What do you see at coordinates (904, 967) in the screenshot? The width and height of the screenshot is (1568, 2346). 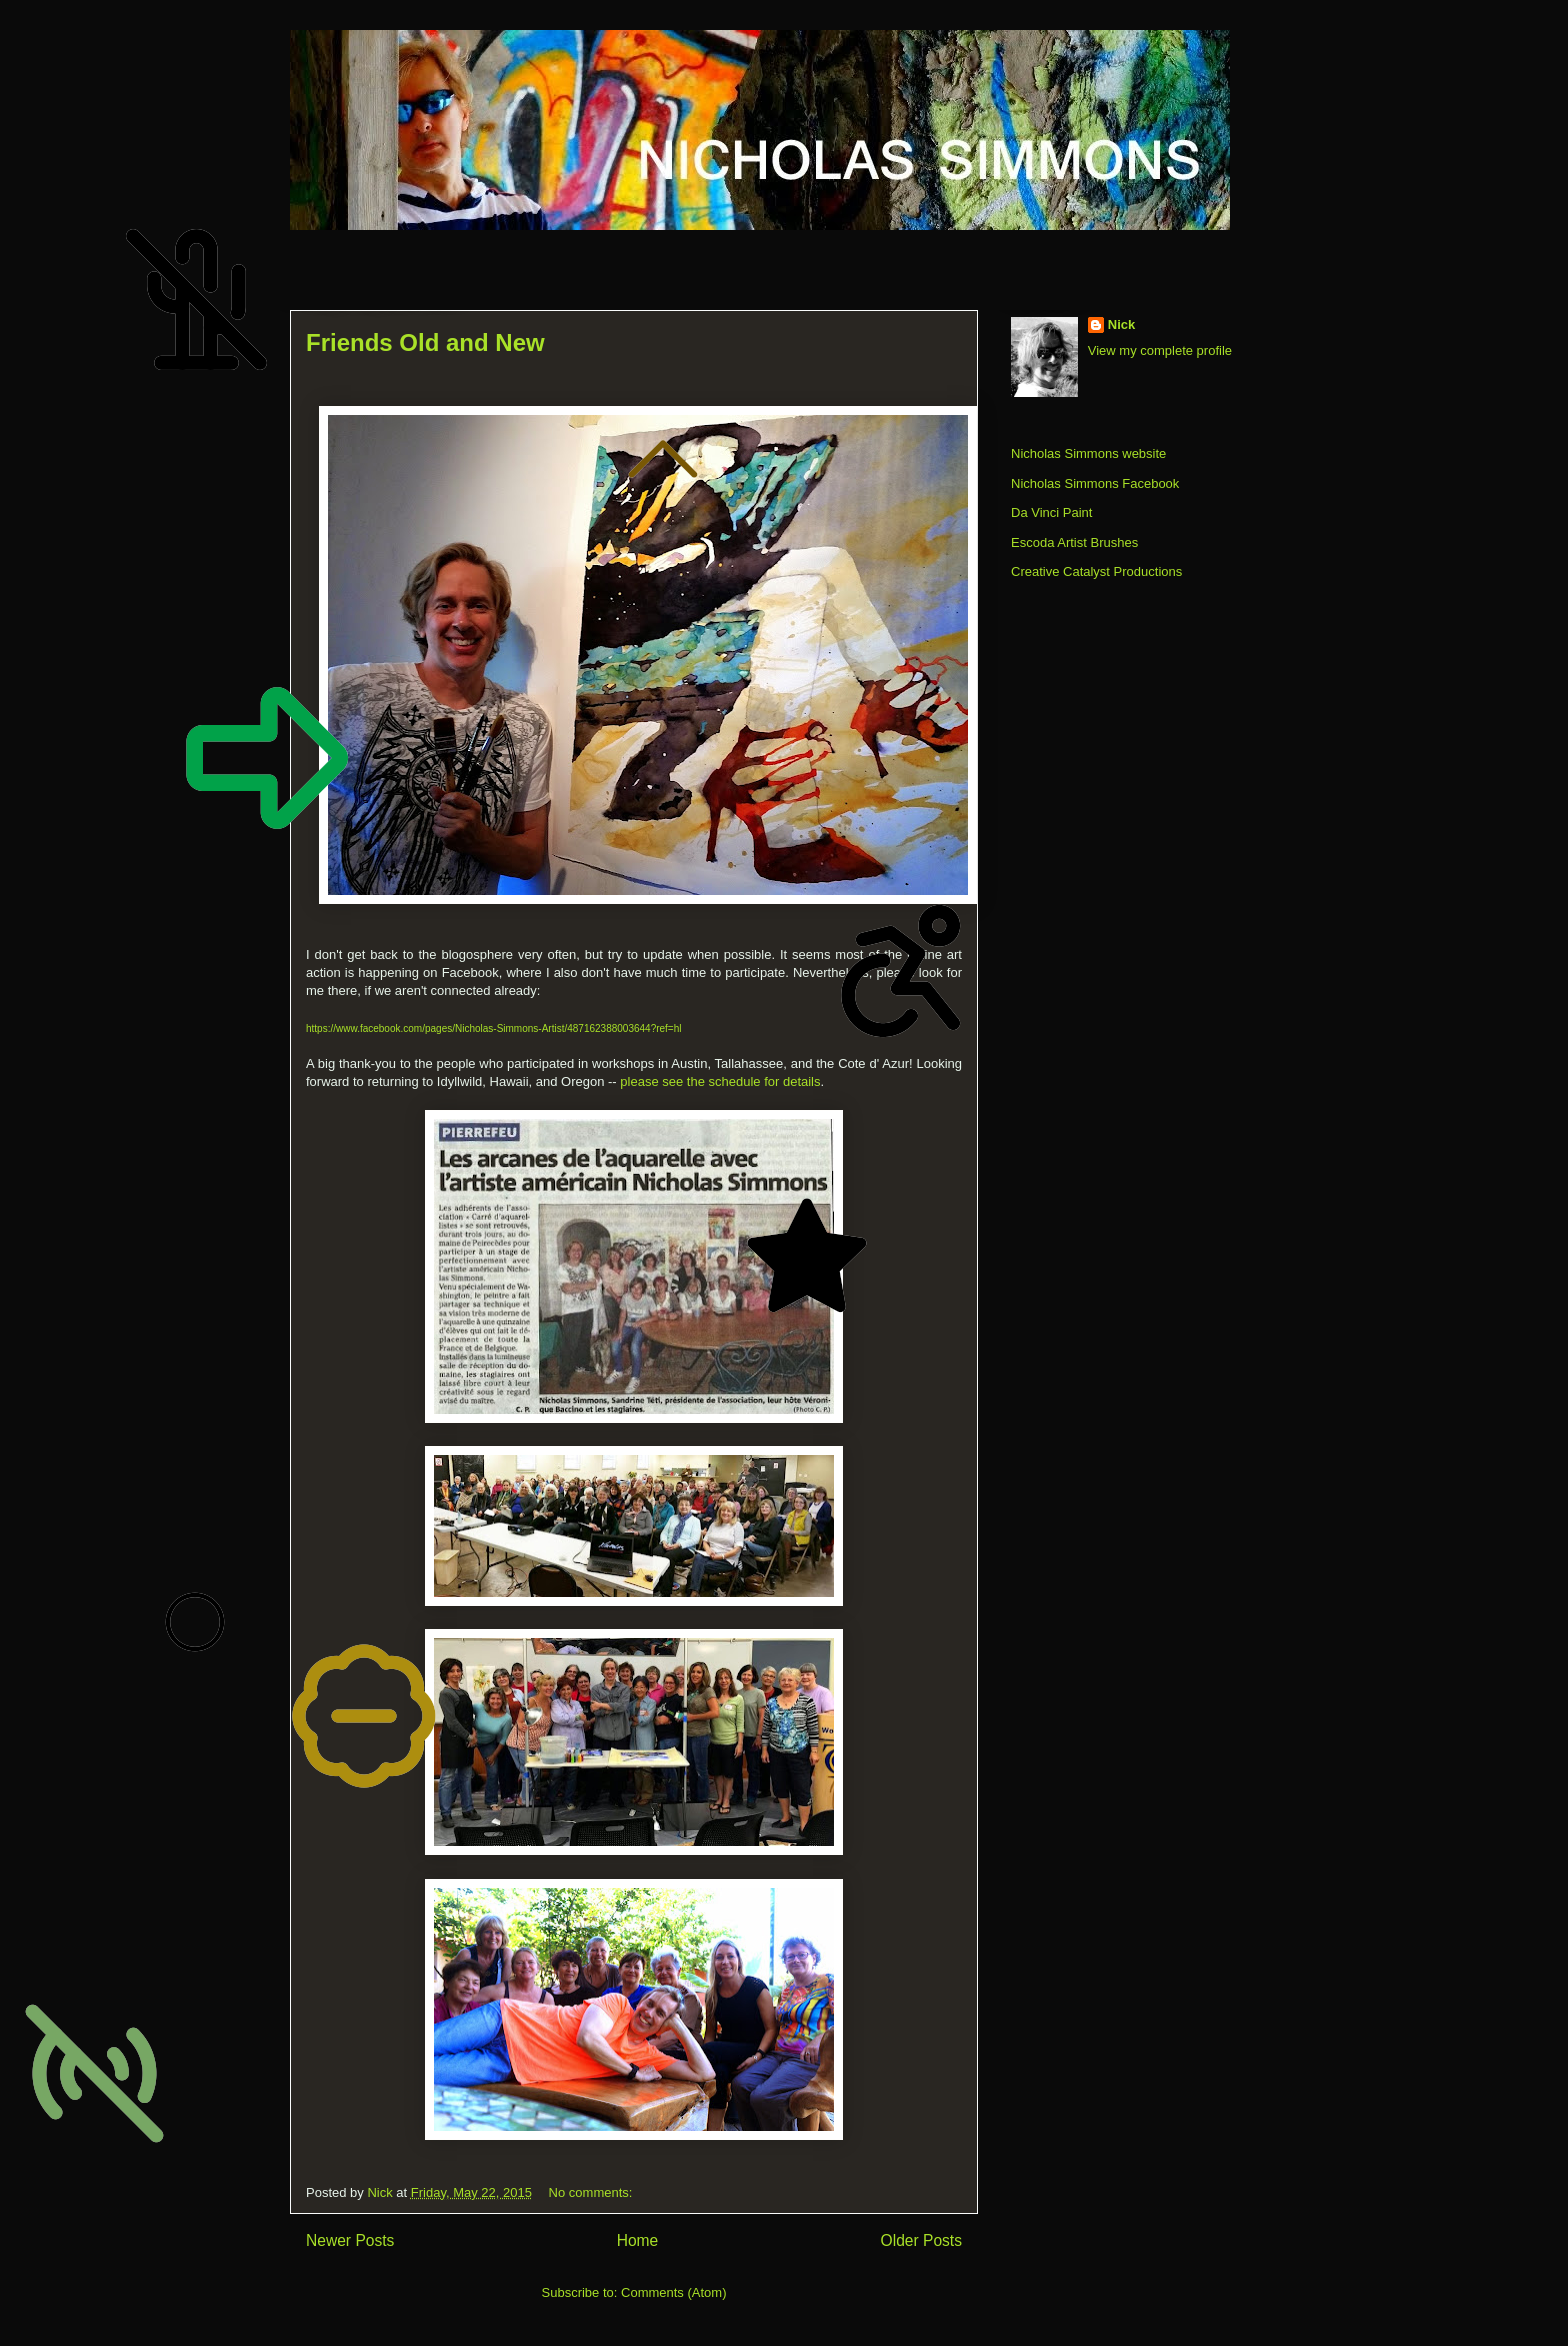 I see `accessibility options or settings` at bounding box center [904, 967].